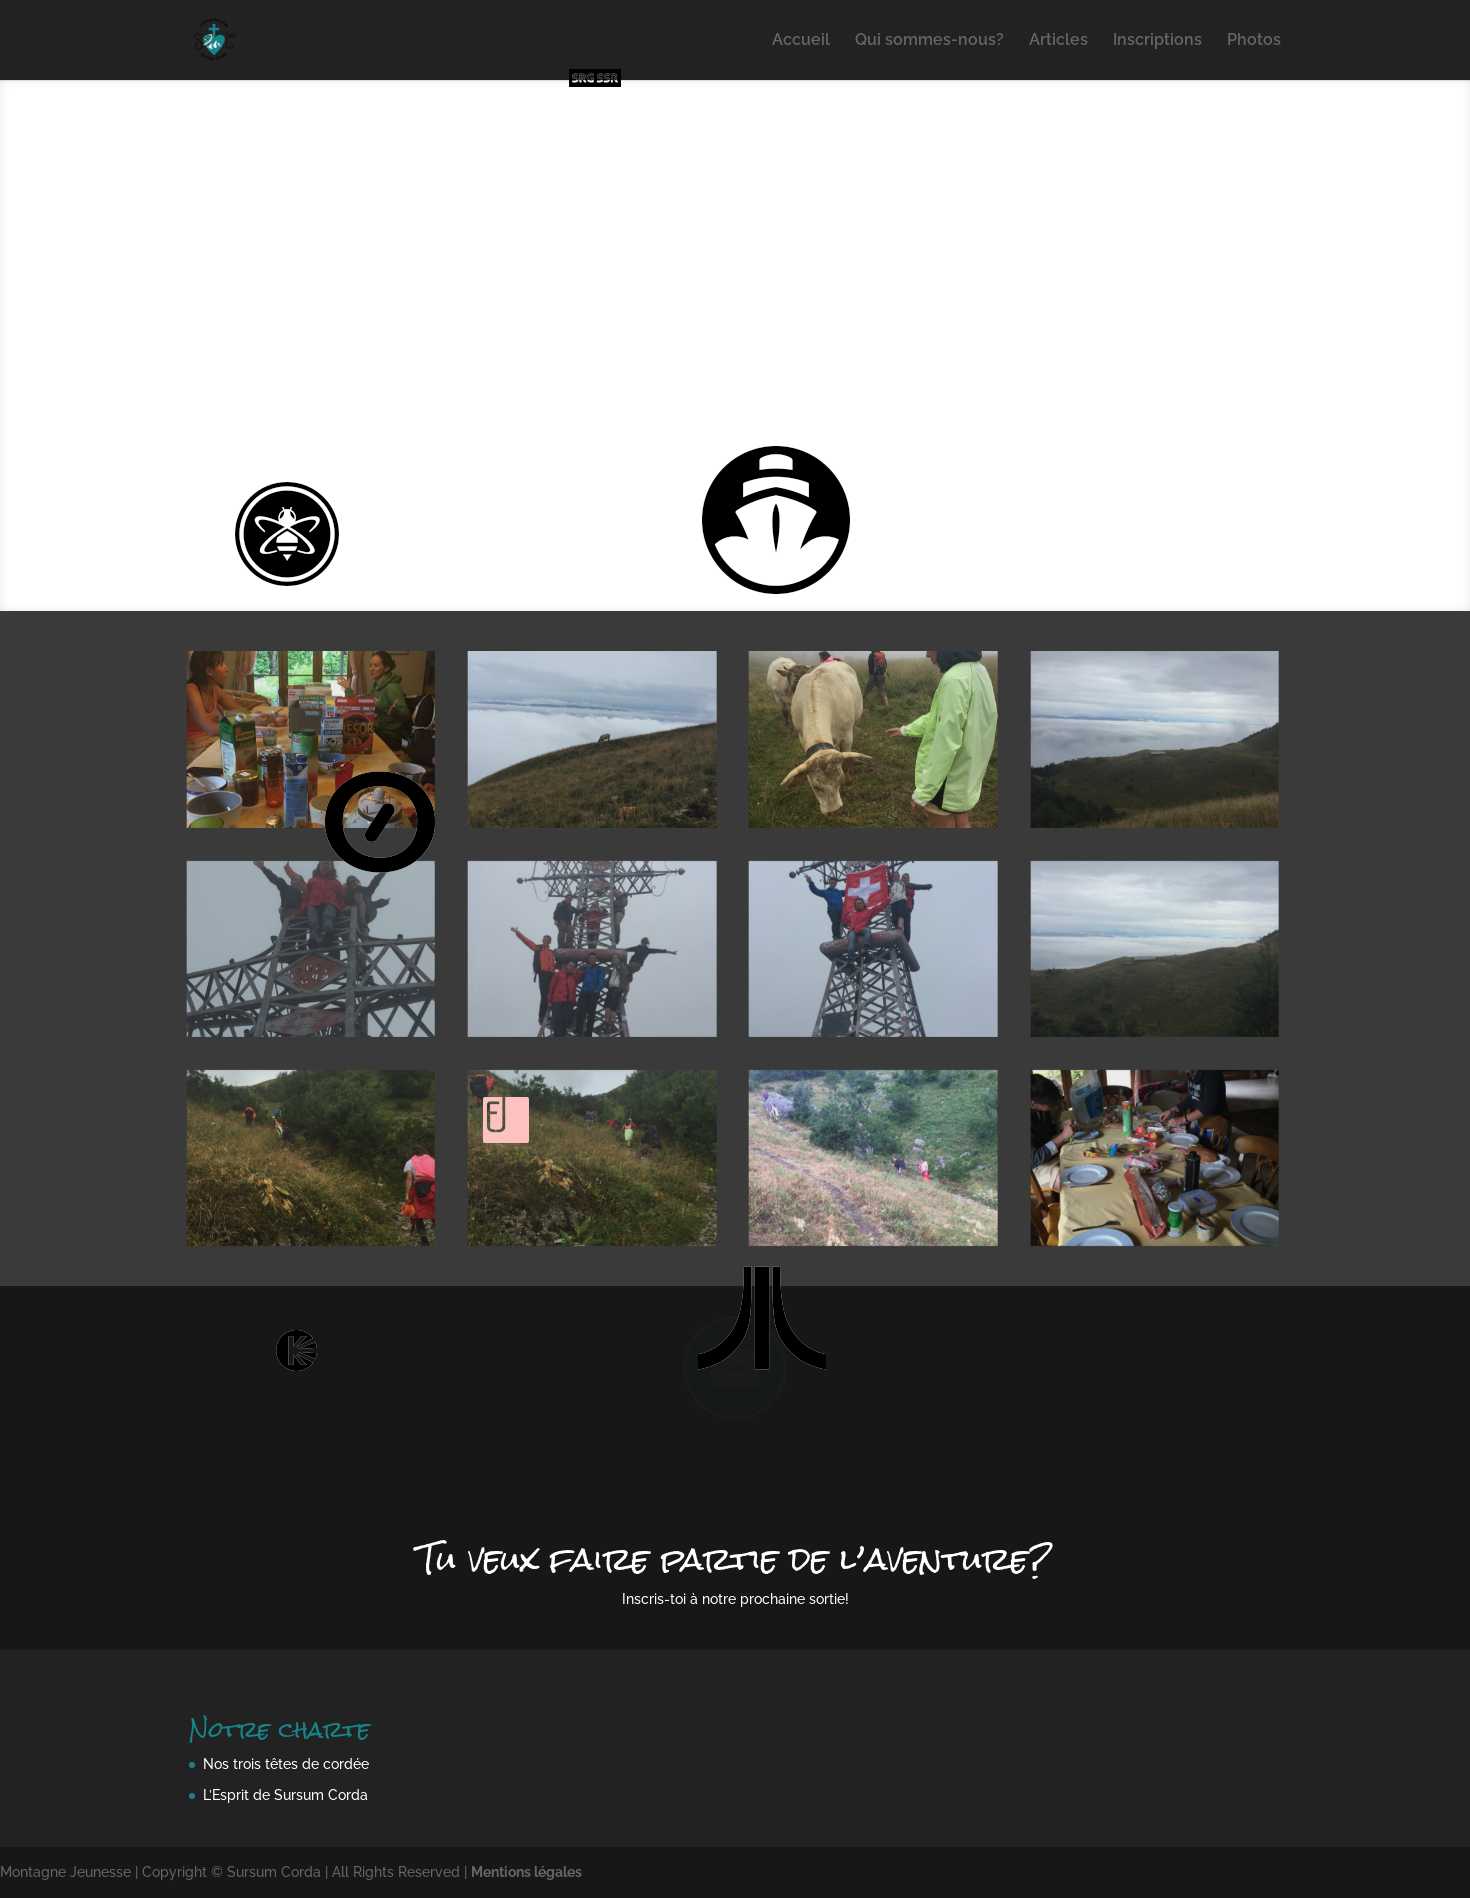 The width and height of the screenshot is (1470, 1898). I want to click on open the Fyle expense management app, so click(506, 1120).